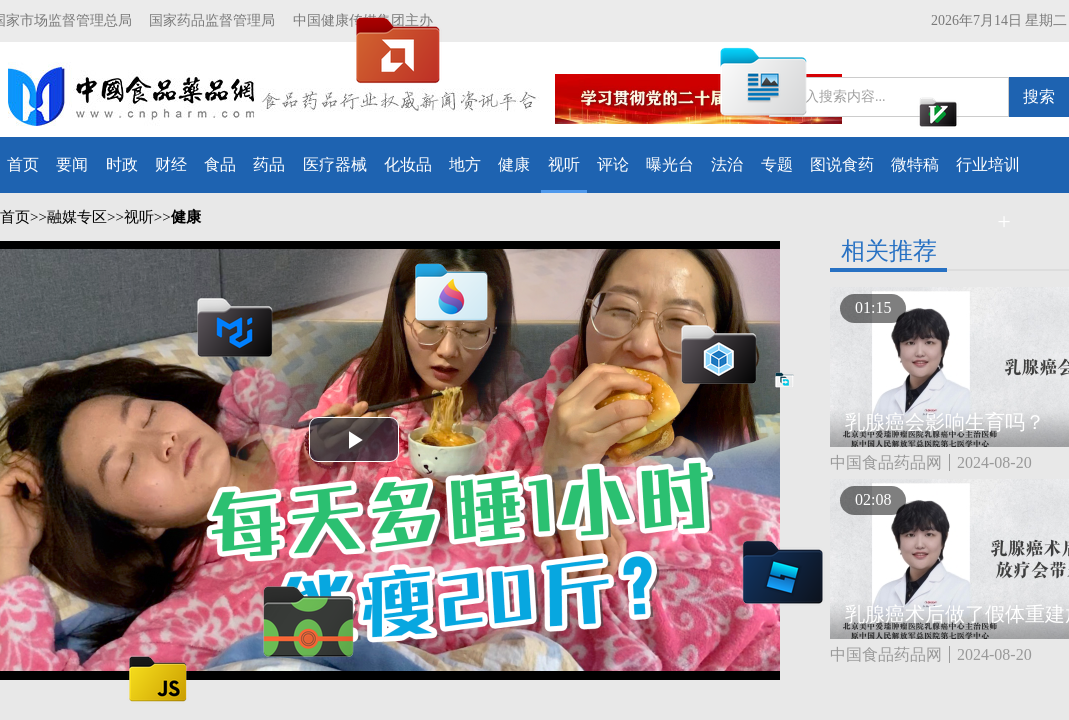 This screenshot has height=720, width=1069. What do you see at coordinates (157, 680) in the screenshot?
I see `open folder containing javascript files` at bounding box center [157, 680].